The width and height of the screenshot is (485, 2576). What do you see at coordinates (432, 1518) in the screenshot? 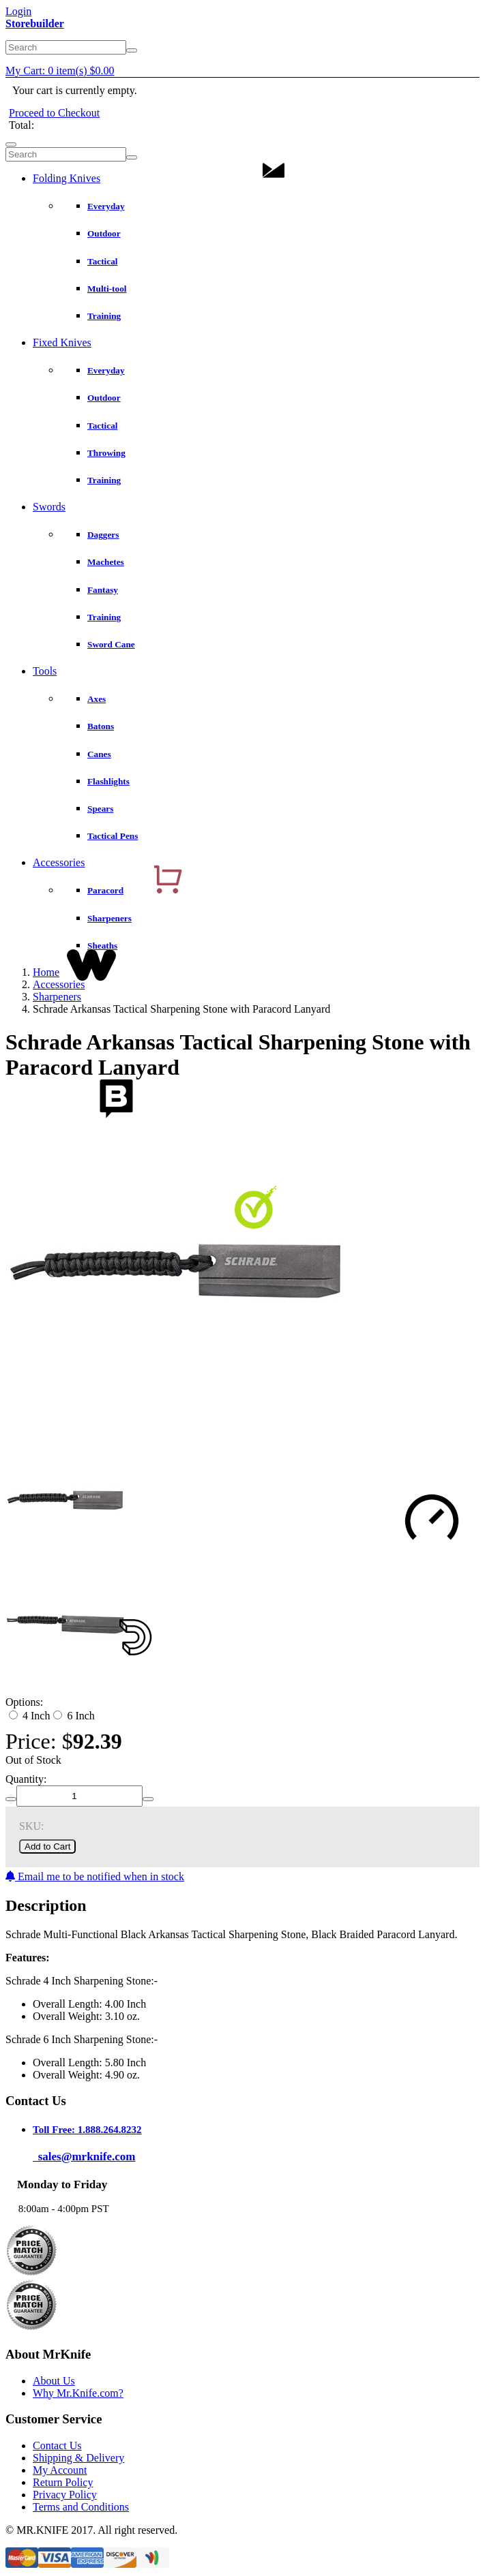
I see `increase playback speed` at bounding box center [432, 1518].